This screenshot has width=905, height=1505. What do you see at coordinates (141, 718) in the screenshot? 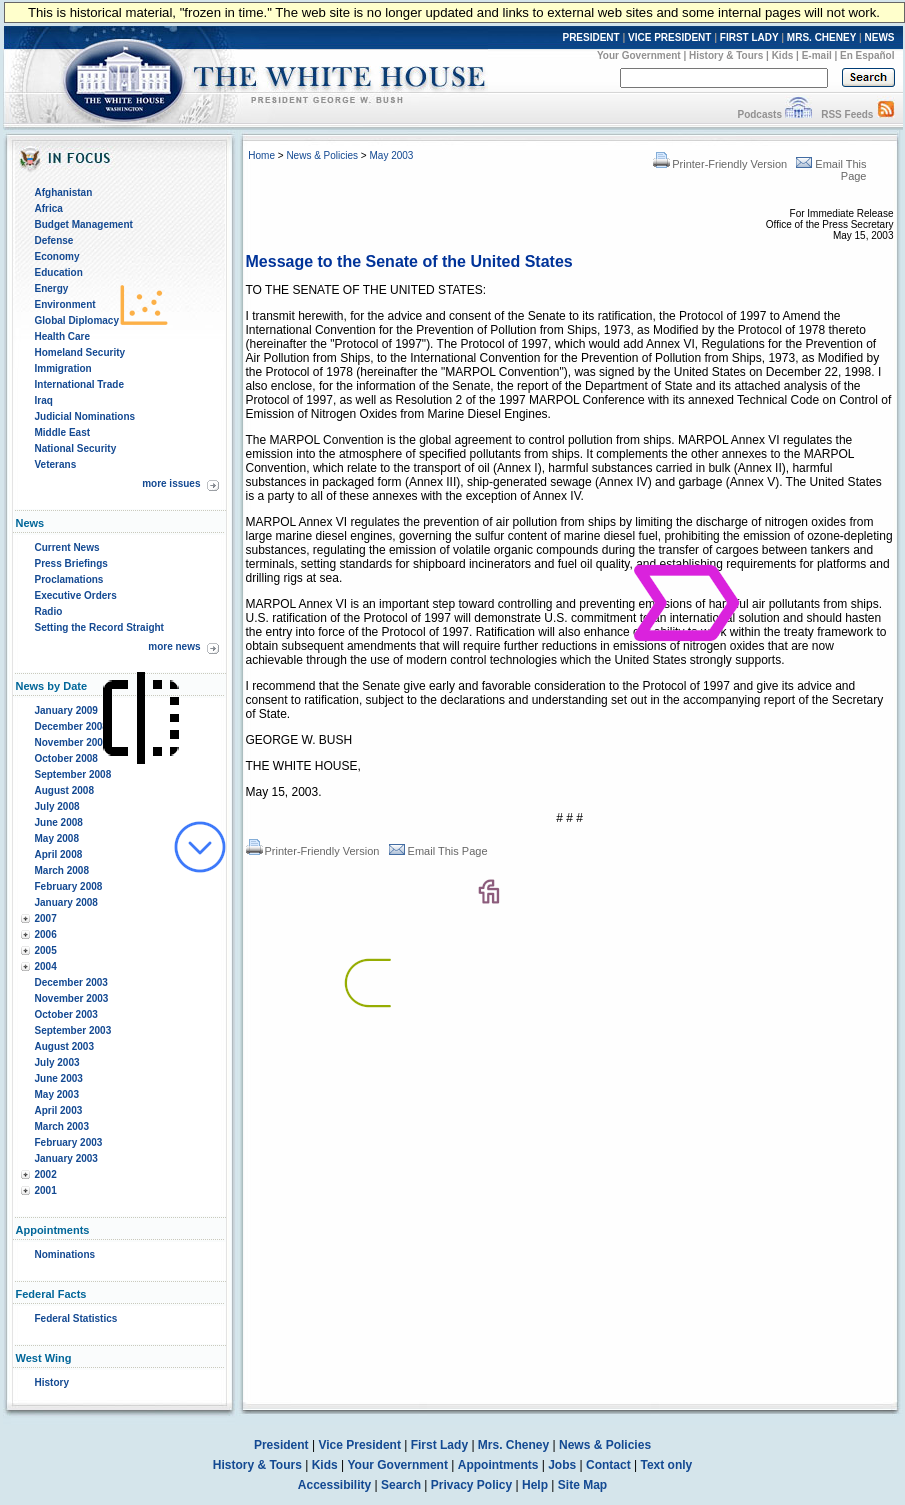
I see `flip image horizontally` at bounding box center [141, 718].